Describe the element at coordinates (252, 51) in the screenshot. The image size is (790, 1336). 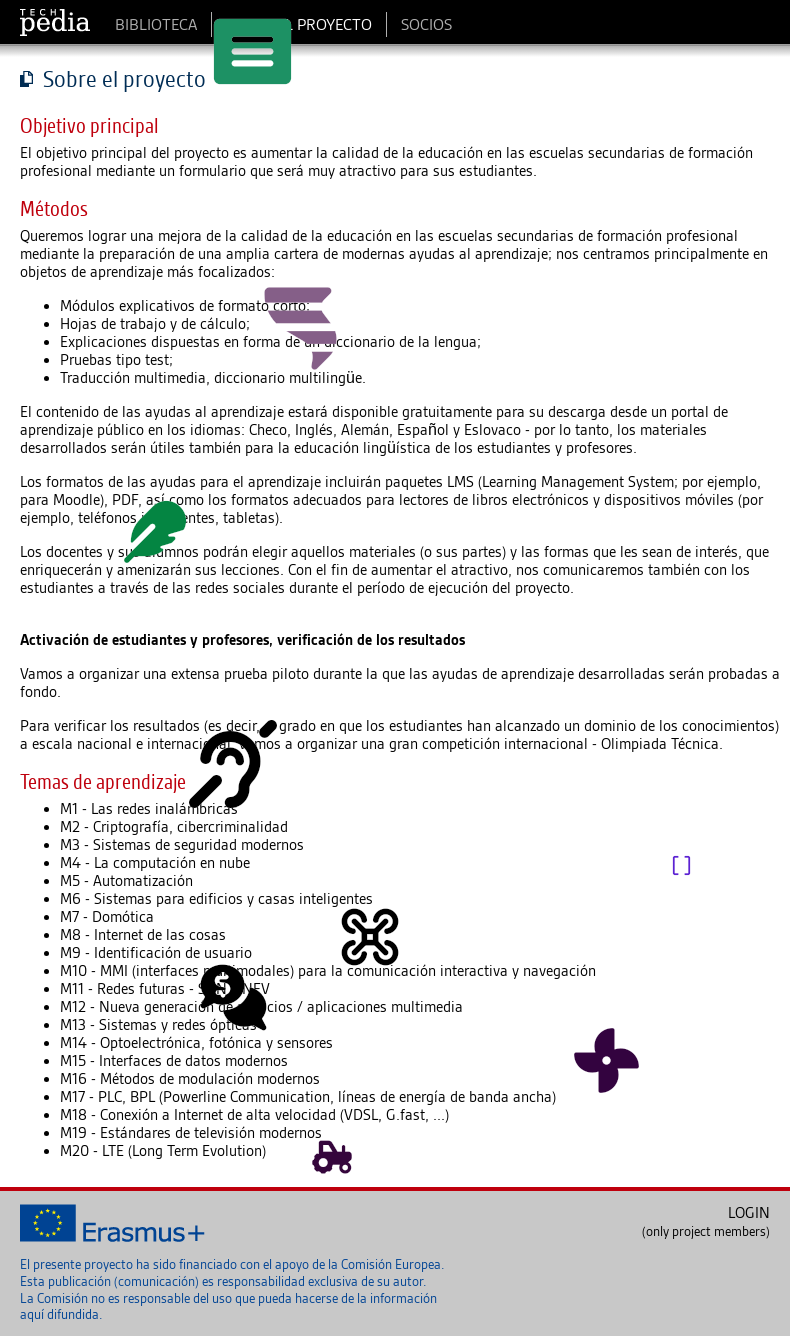
I see `view article or document content` at that location.